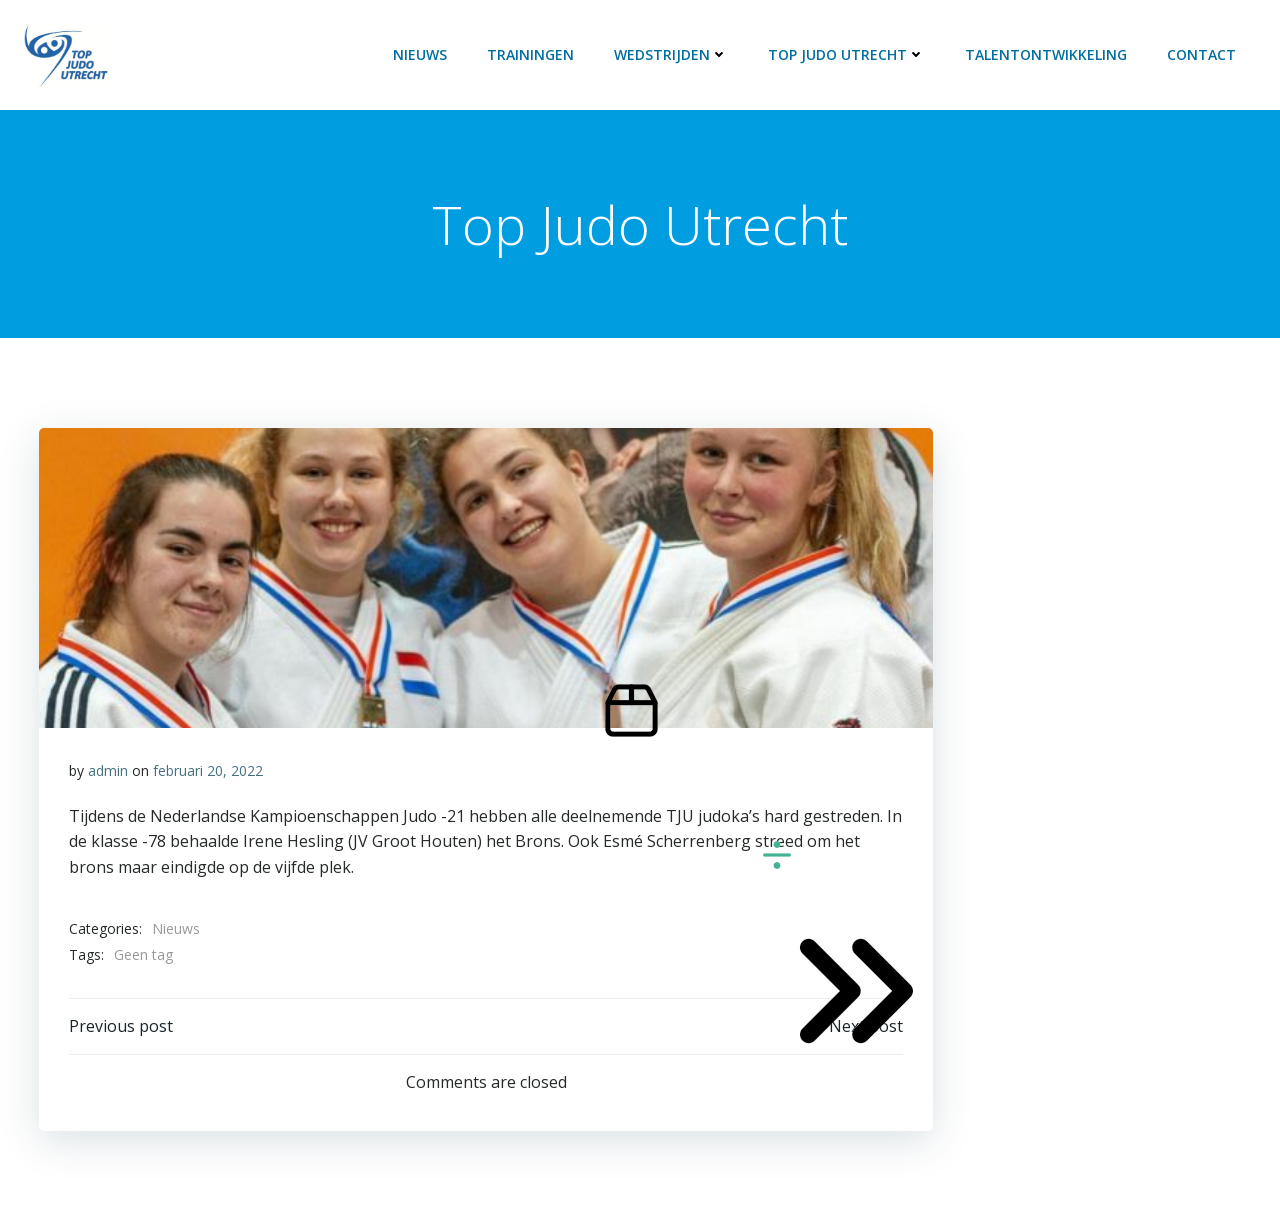 The height and width of the screenshot is (1221, 1280). Describe the element at coordinates (852, 991) in the screenshot. I see `skip forward or advance to the next item` at that location.